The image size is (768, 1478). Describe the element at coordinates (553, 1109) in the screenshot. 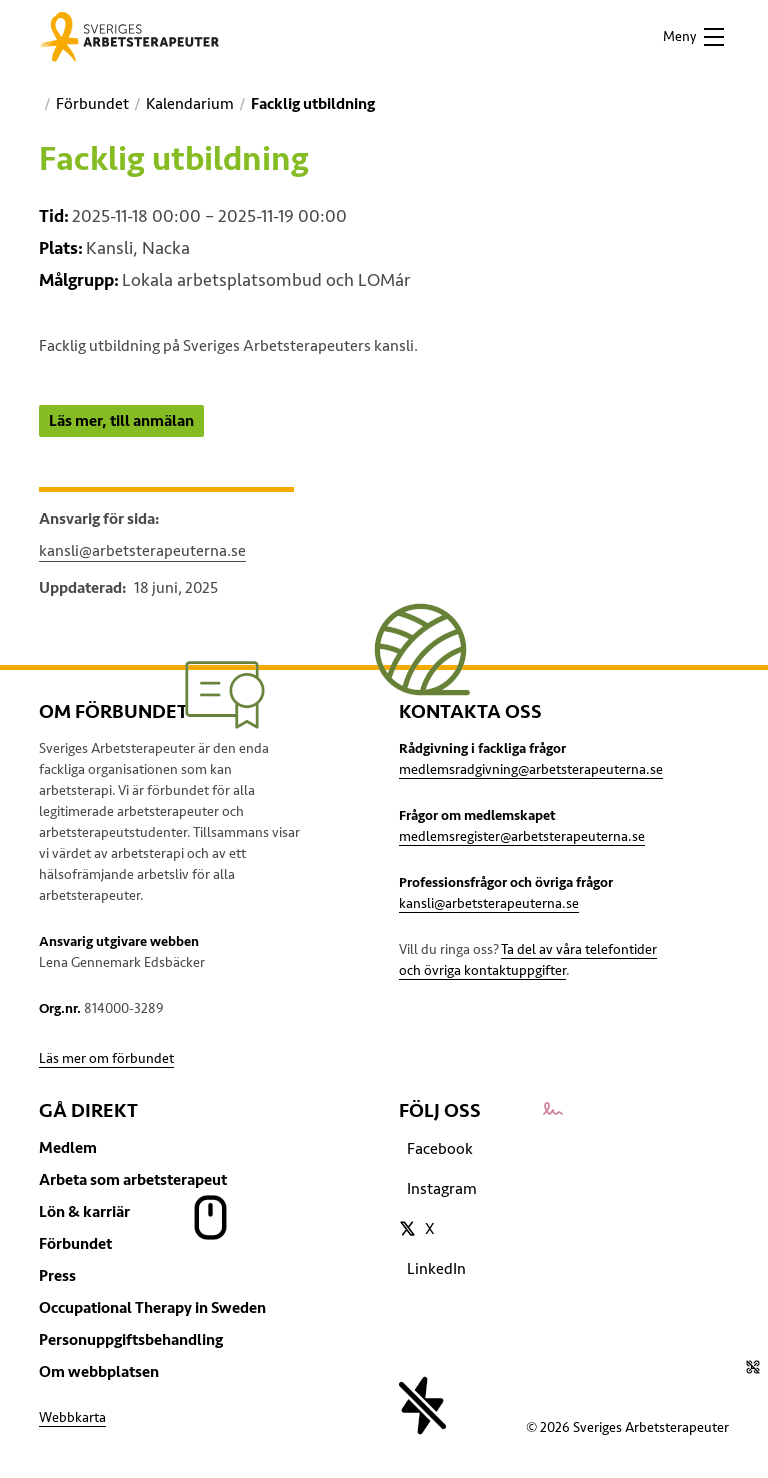

I see `add your signature to a document` at that location.